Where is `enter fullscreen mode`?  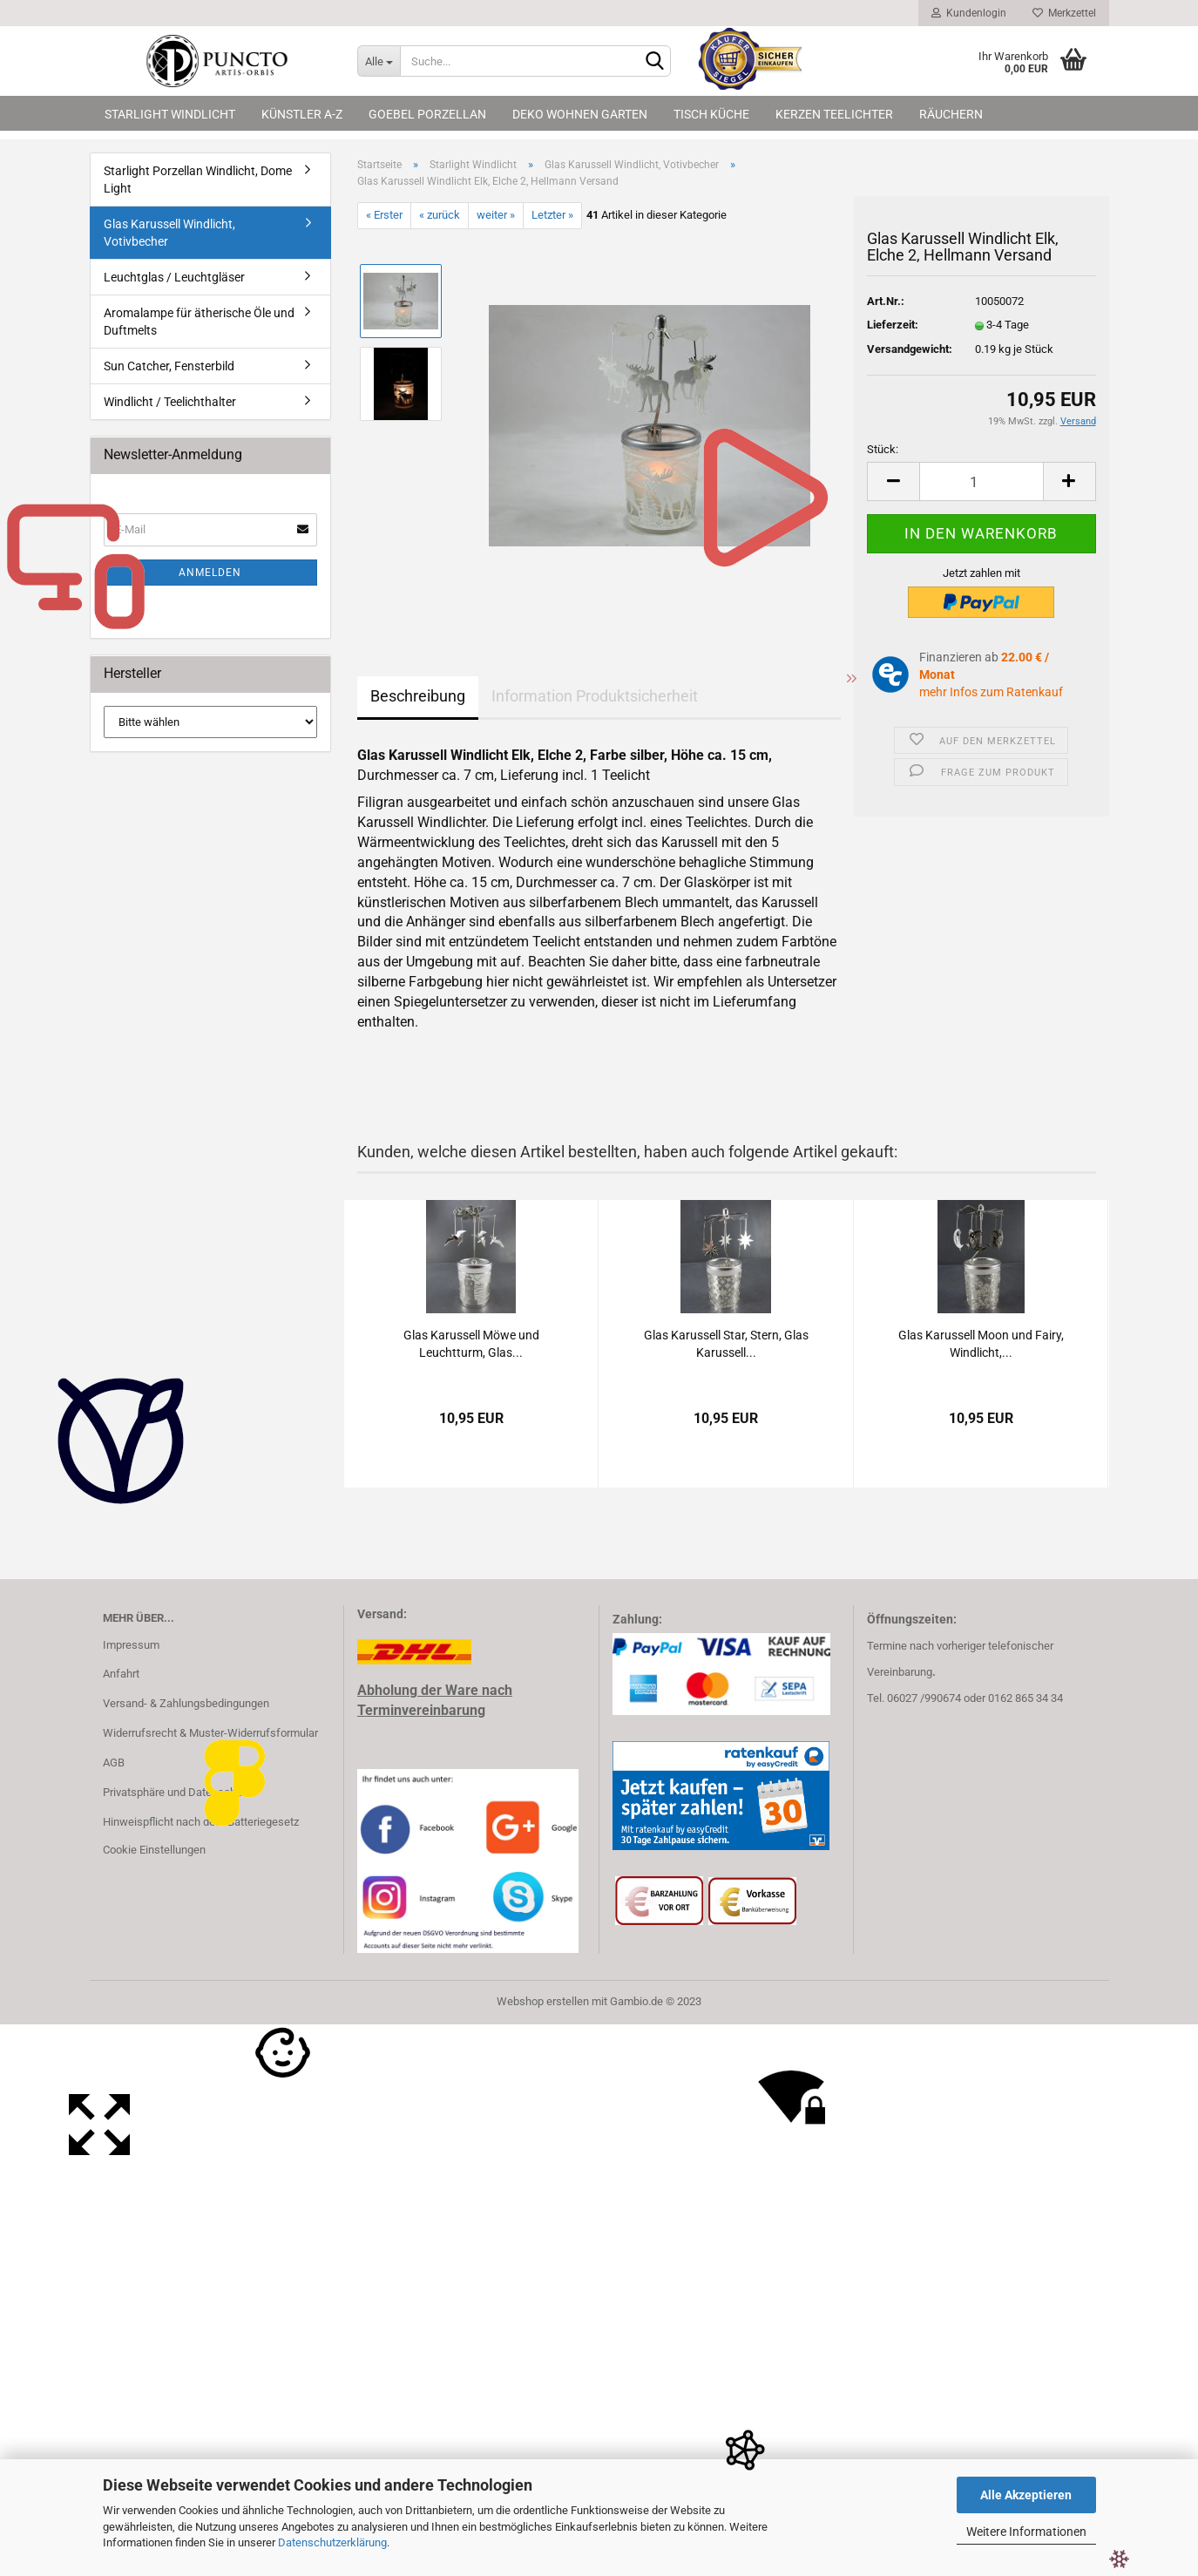 enter fullscreen mode is located at coordinates (99, 2125).